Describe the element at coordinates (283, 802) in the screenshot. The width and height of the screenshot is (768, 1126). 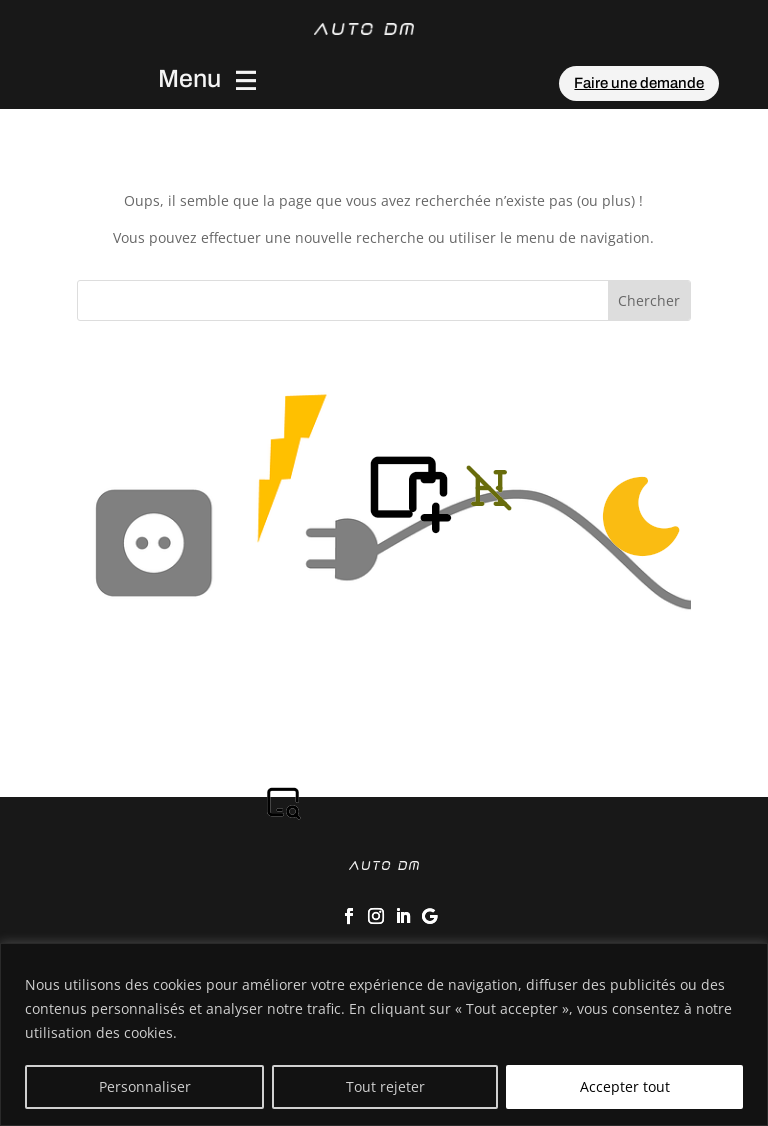
I see `search content on tablet device` at that location.